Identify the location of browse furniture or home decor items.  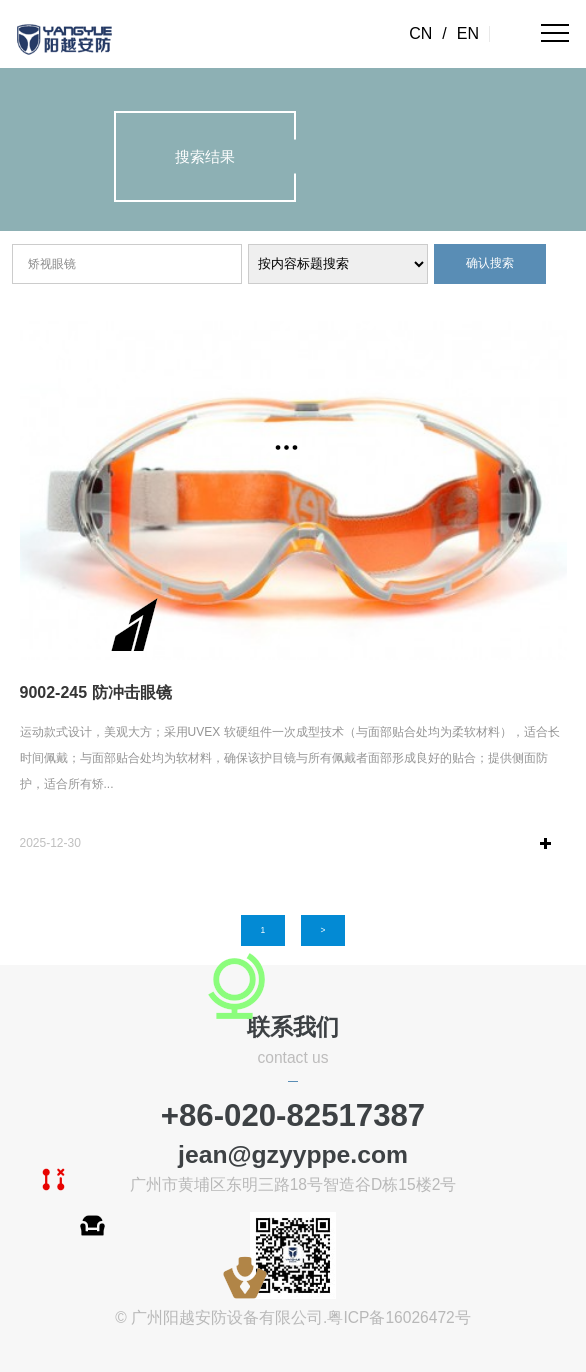
(92, 1225).